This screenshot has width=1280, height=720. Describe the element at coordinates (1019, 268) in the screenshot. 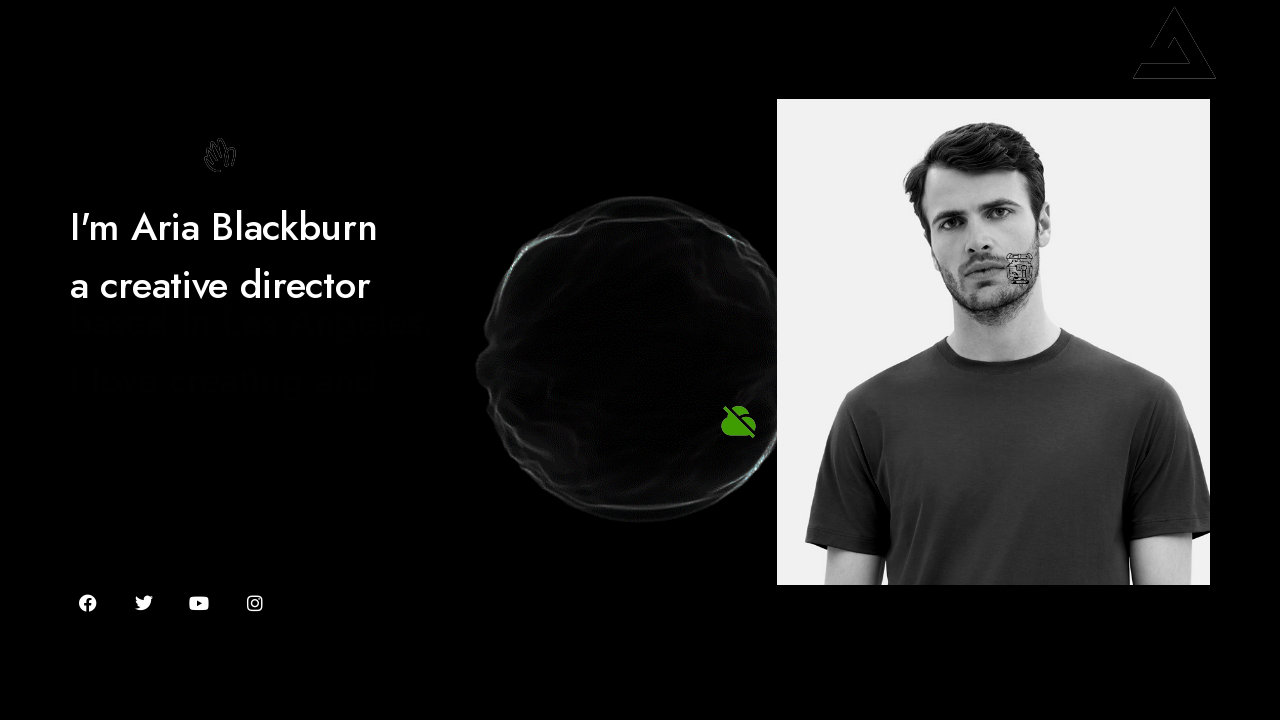

I see `rich python library logo` at that location.